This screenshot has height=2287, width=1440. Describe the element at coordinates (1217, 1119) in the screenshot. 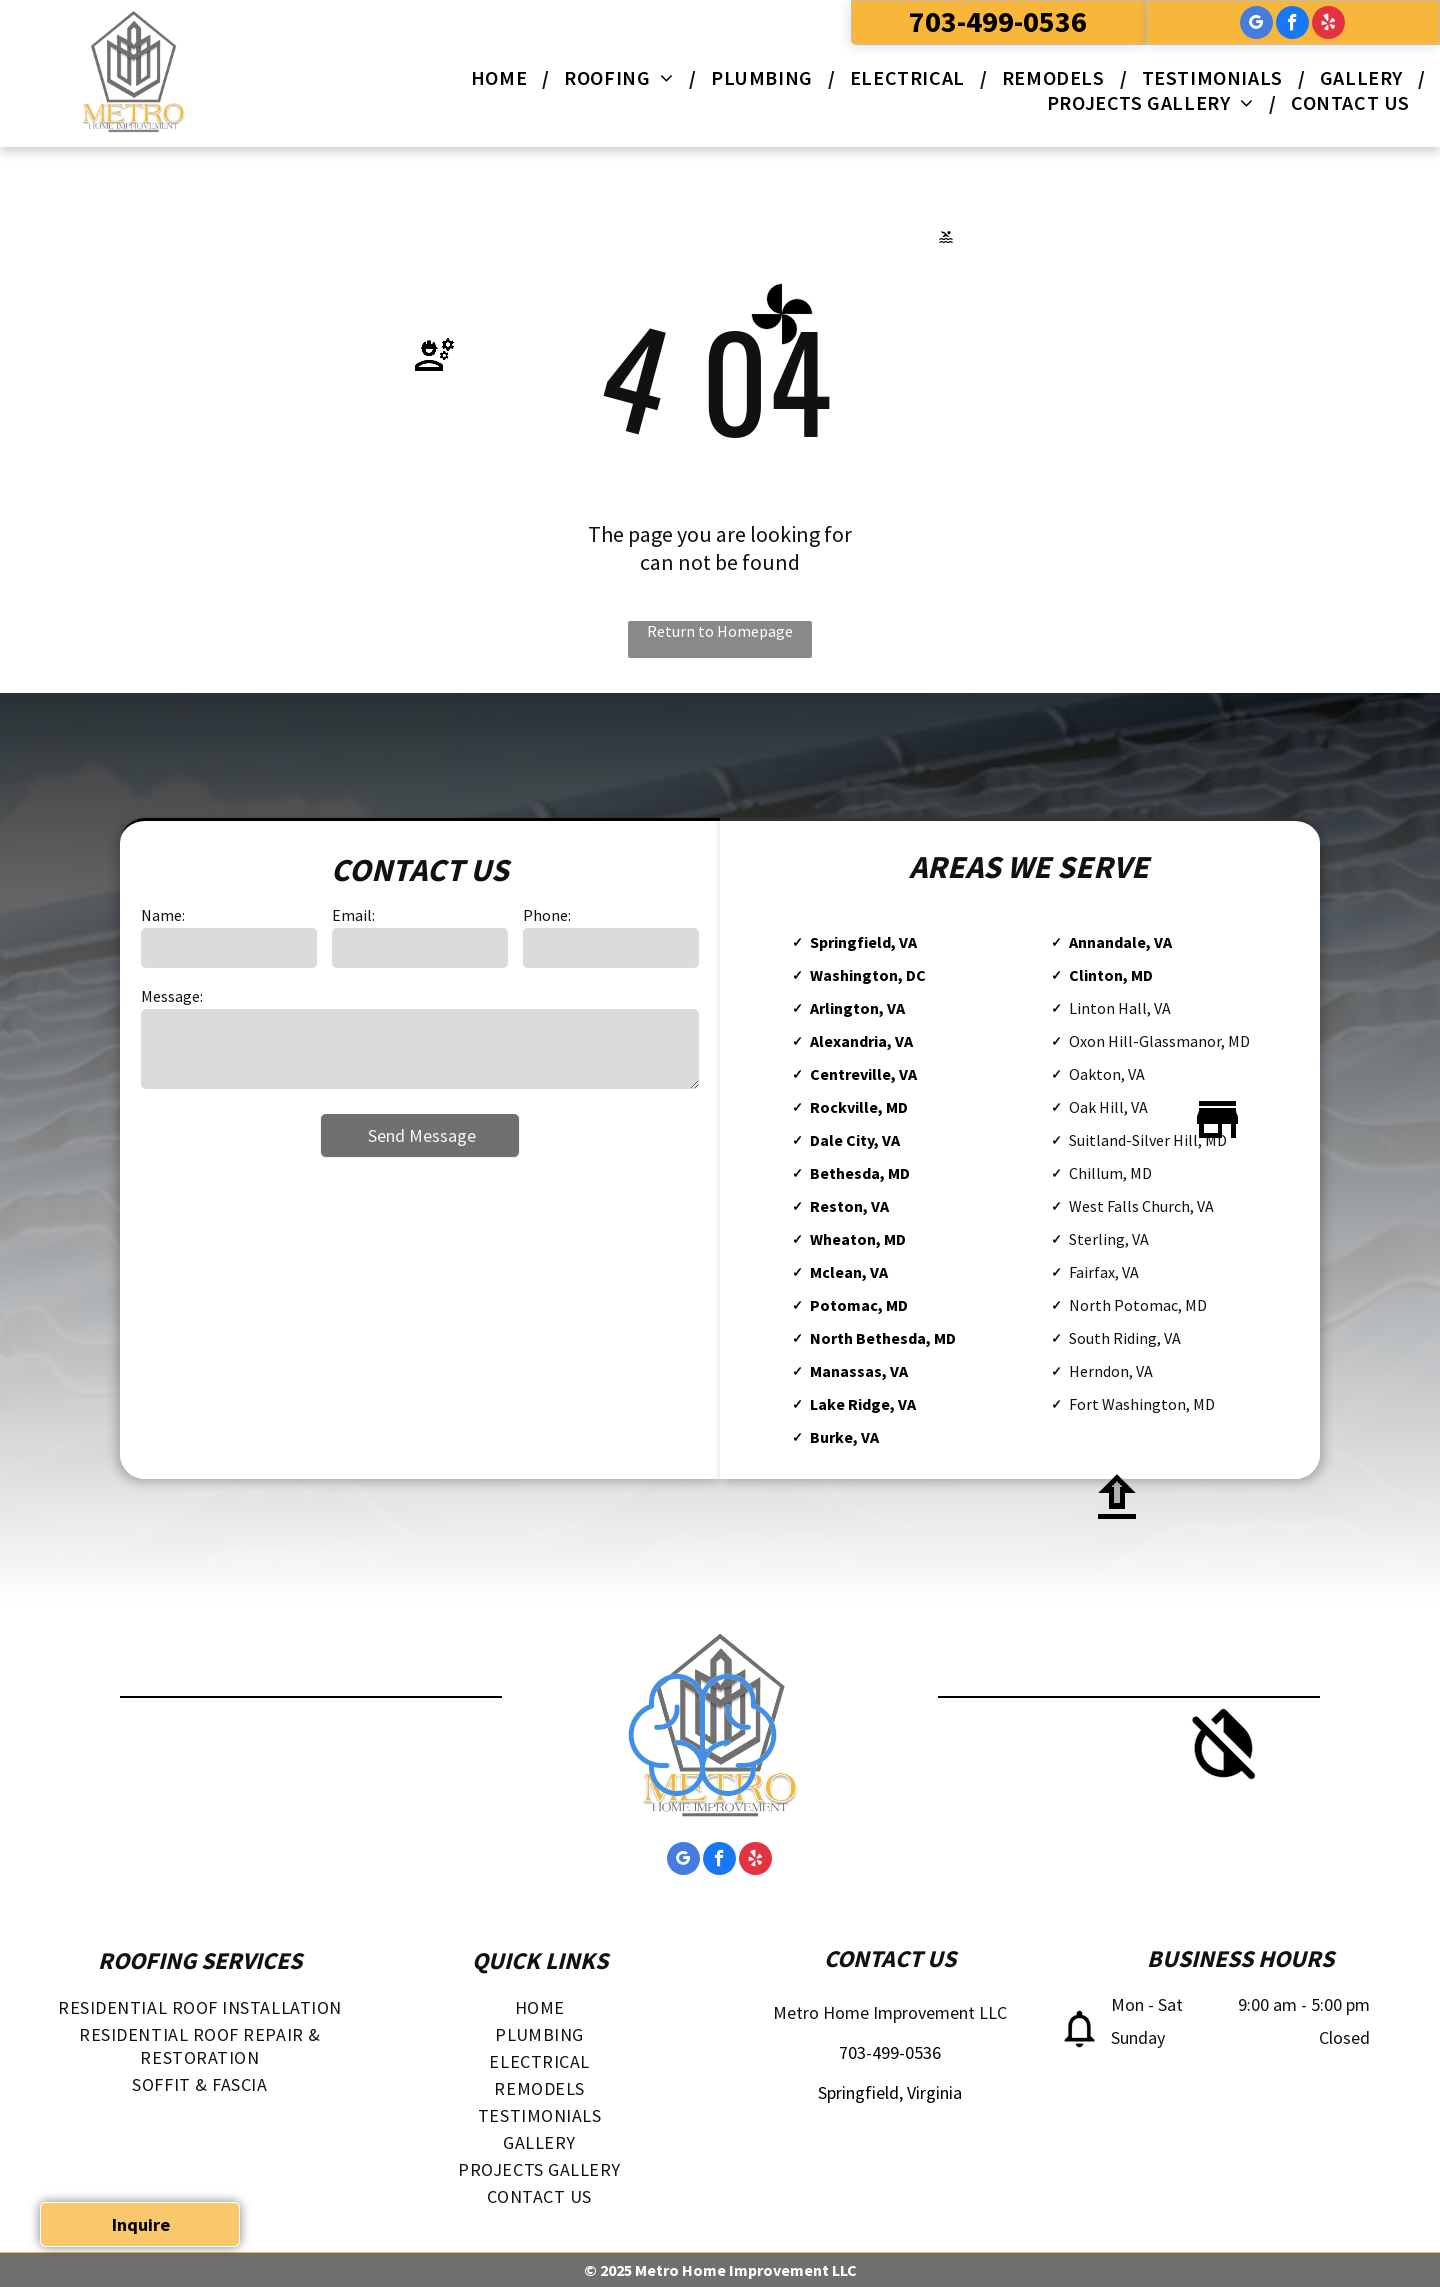

I see `browse or open the store` at that location.